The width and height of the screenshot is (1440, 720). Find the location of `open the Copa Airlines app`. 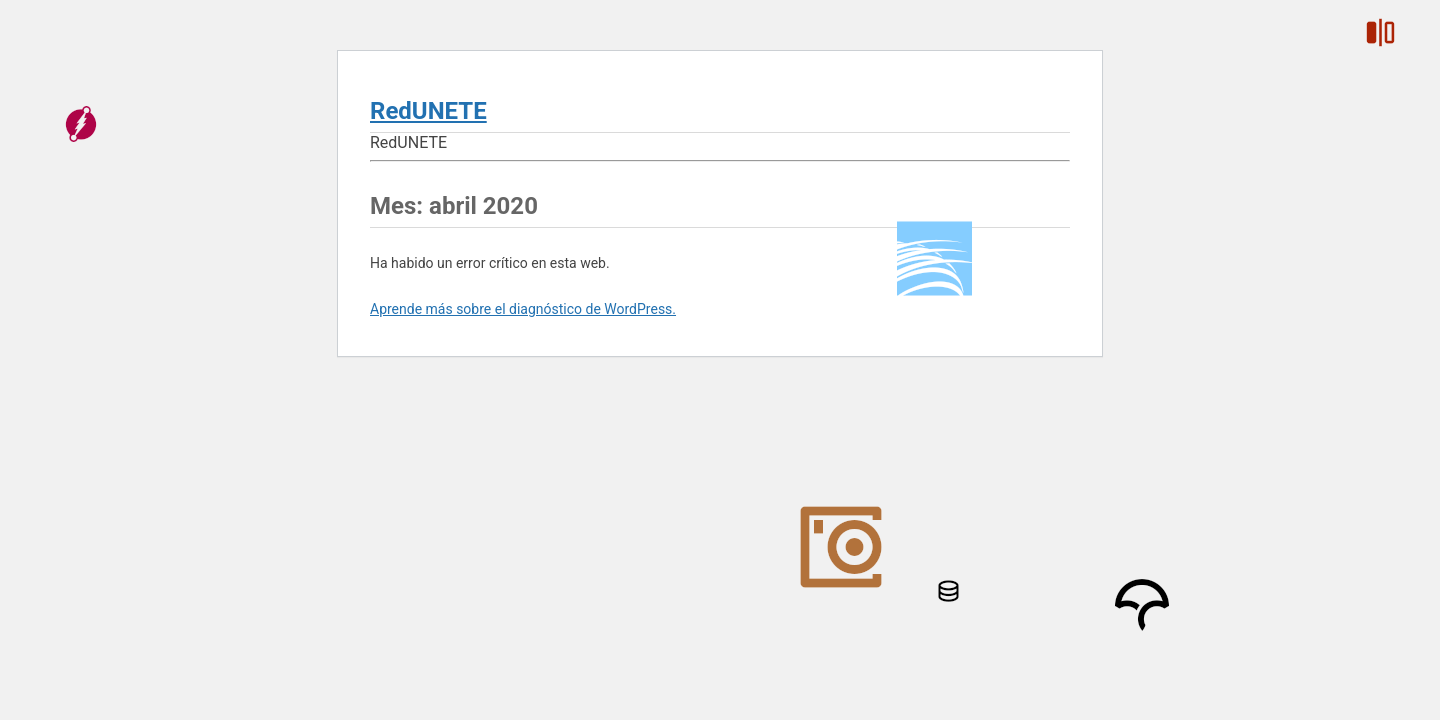

open the Copa Airlines app is located at coordinates (934, 258).